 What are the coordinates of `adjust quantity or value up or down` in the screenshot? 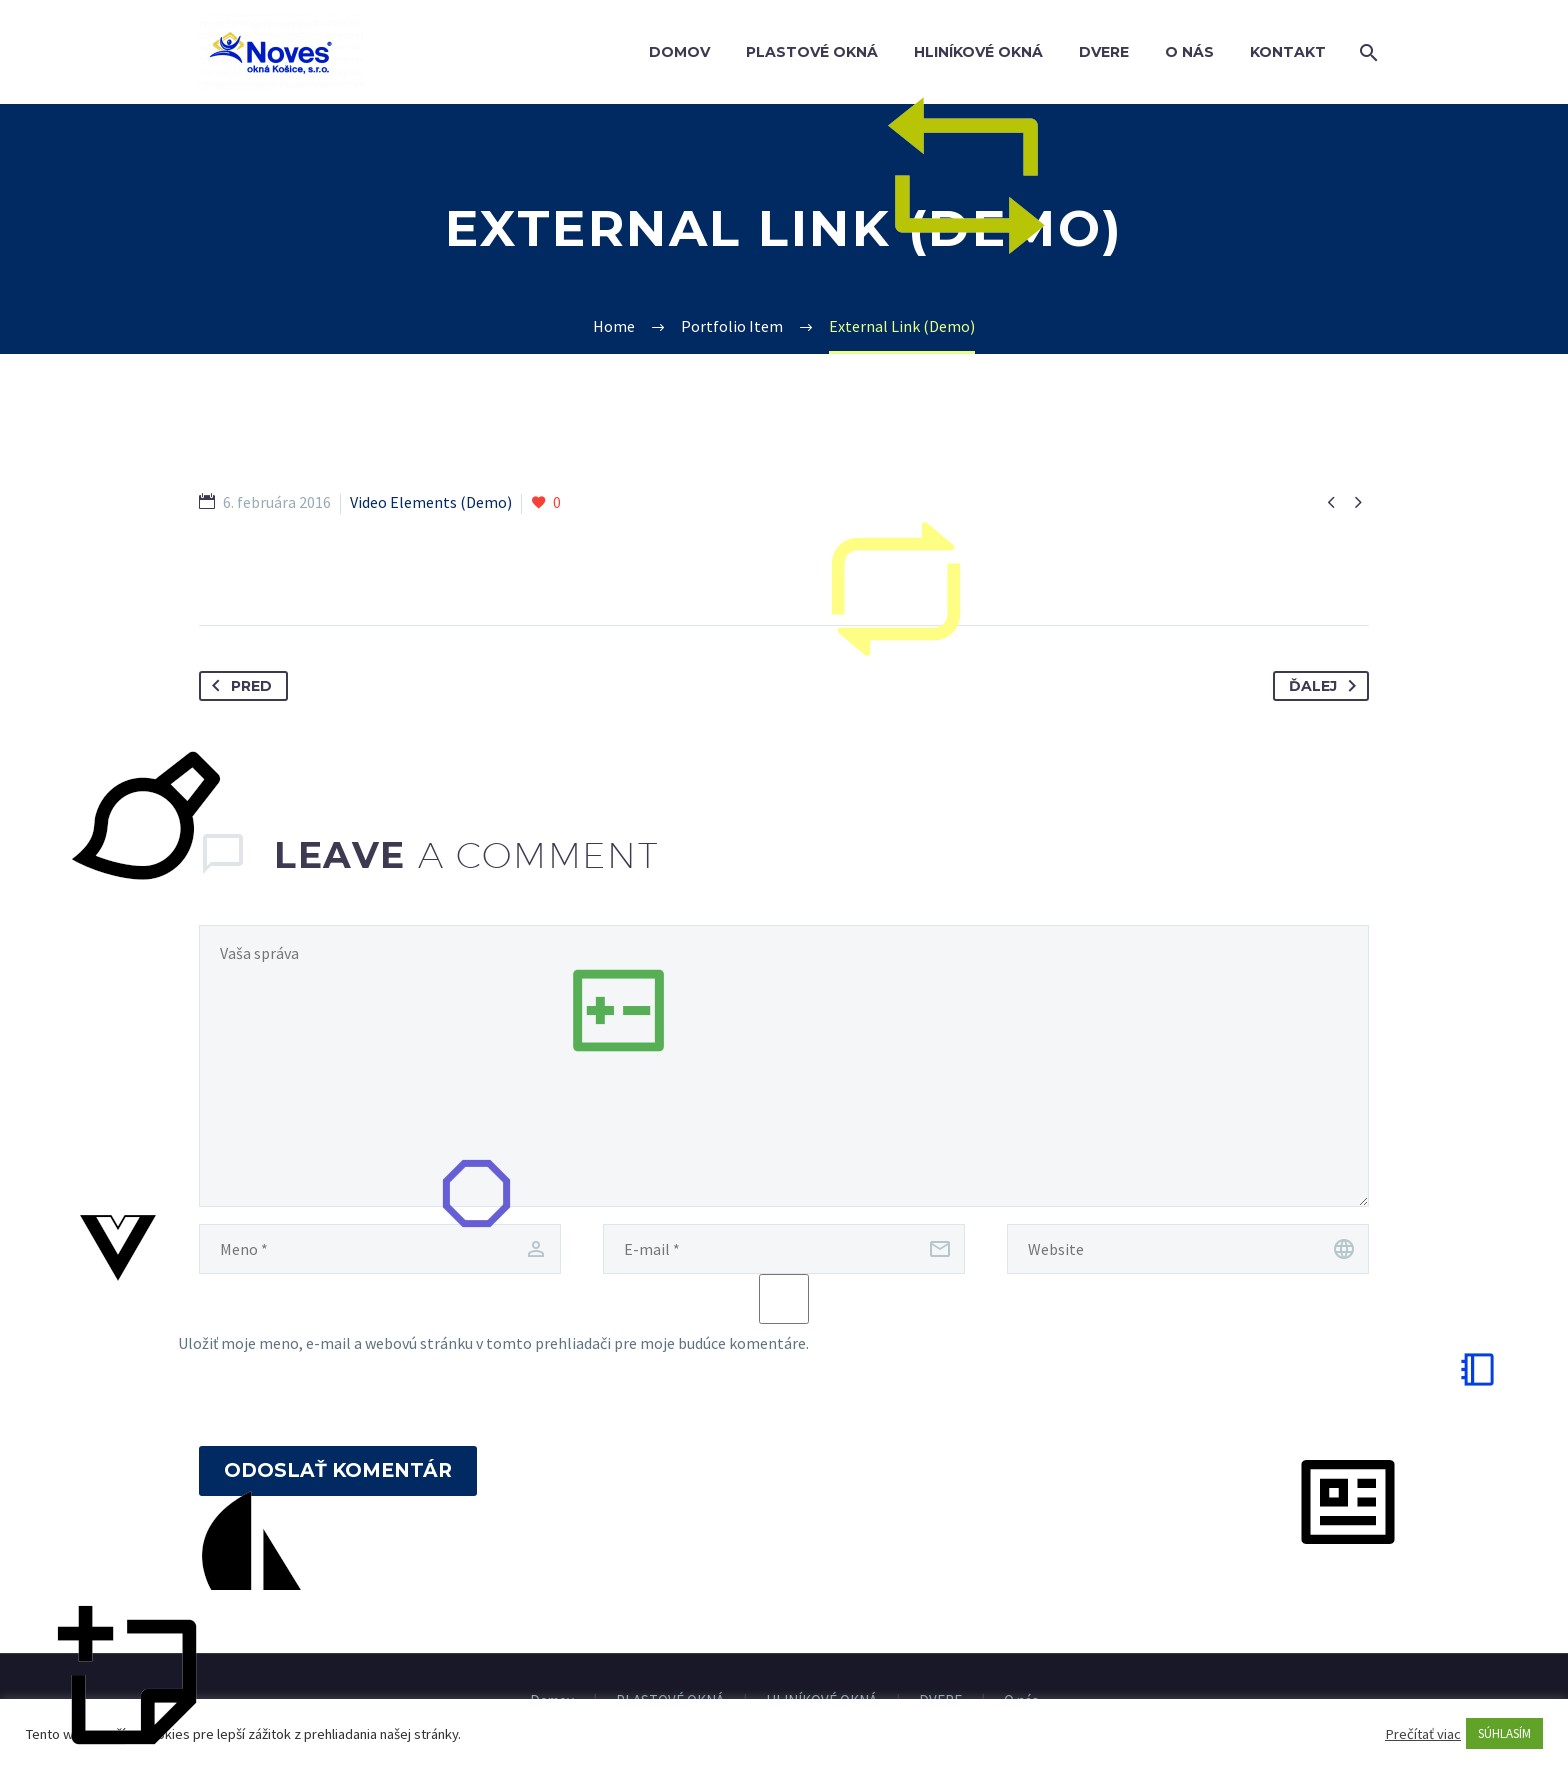 It's located at (618, 1010).